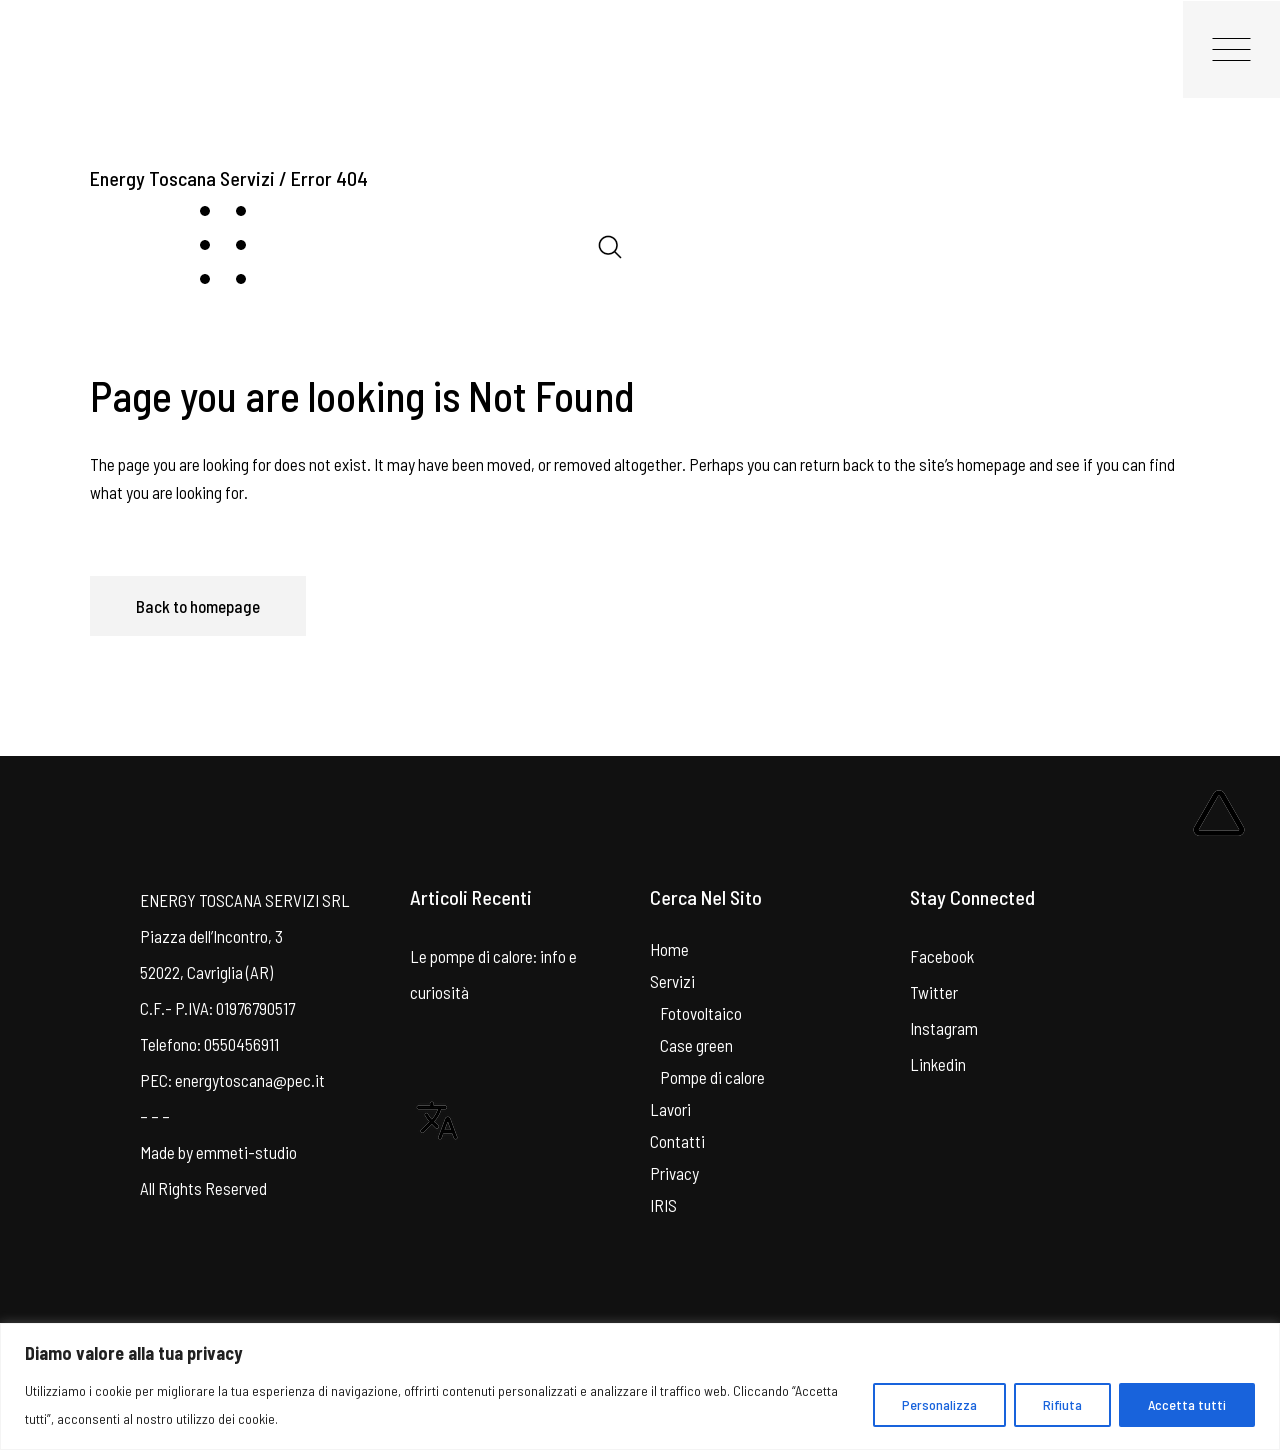  What do you see at coordinates (1219, 814) in the screenshot?
I see `indicates a warning or caution state` at bounding box center [1219, 814].